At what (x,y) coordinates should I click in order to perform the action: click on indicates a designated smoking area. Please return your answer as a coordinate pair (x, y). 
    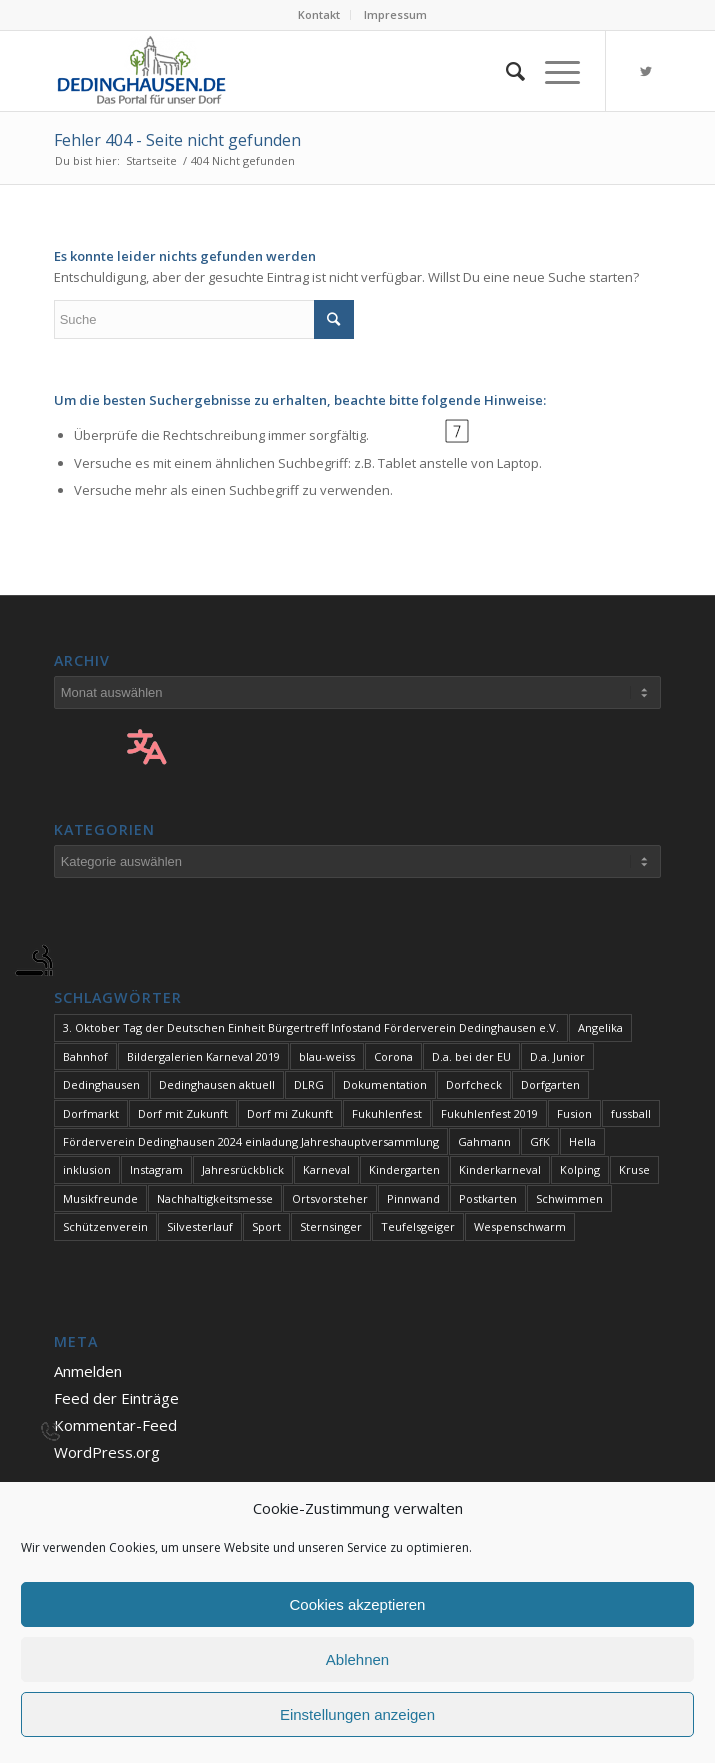
    Looking at the image, I should click on (34, 963).